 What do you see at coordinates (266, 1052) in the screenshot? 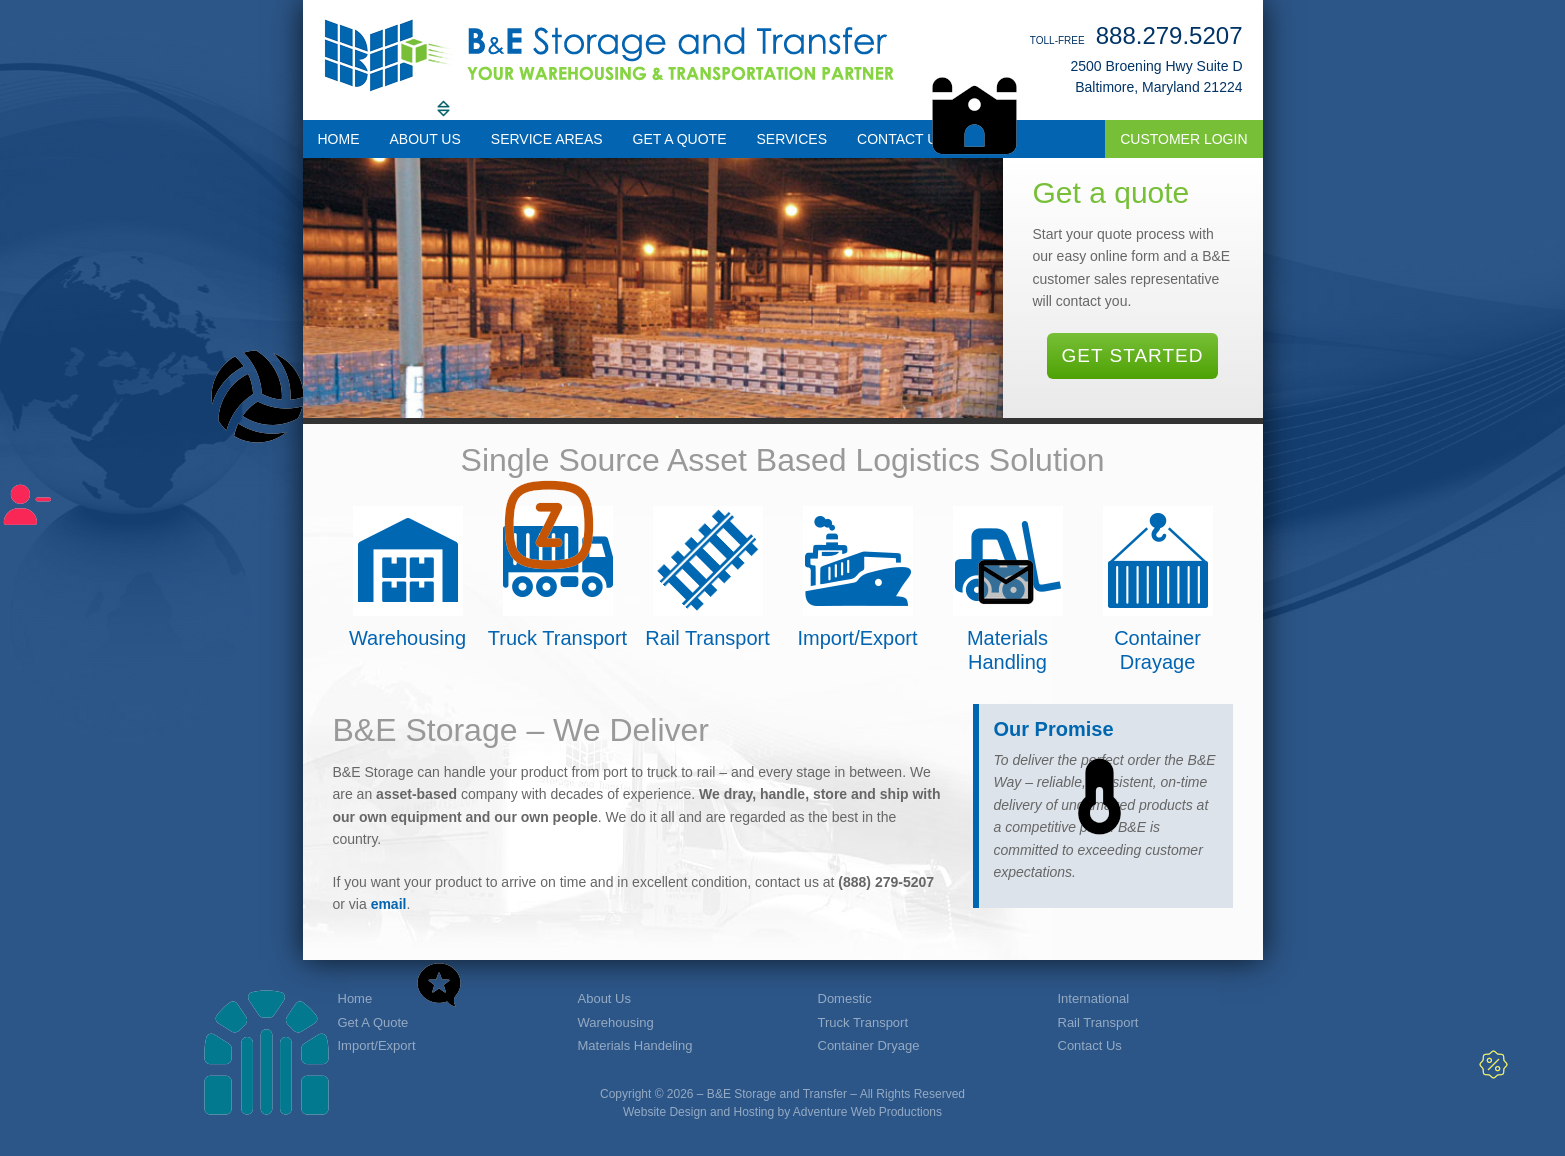
I see `access dungeon or castle-themed game content` at bounding box center [266, 1052].